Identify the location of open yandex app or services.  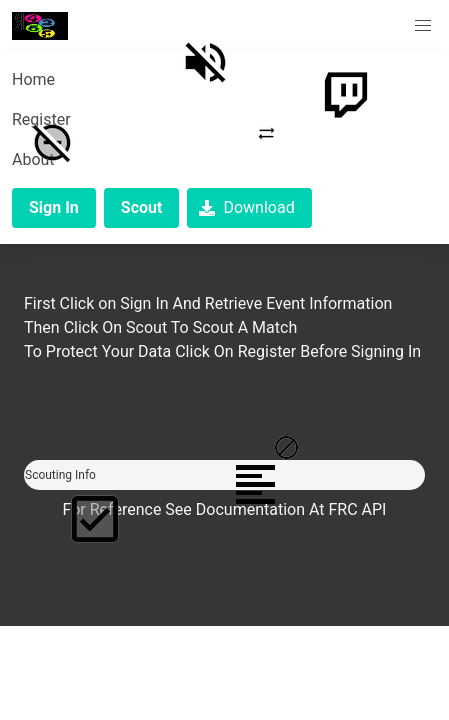
(19, 21).